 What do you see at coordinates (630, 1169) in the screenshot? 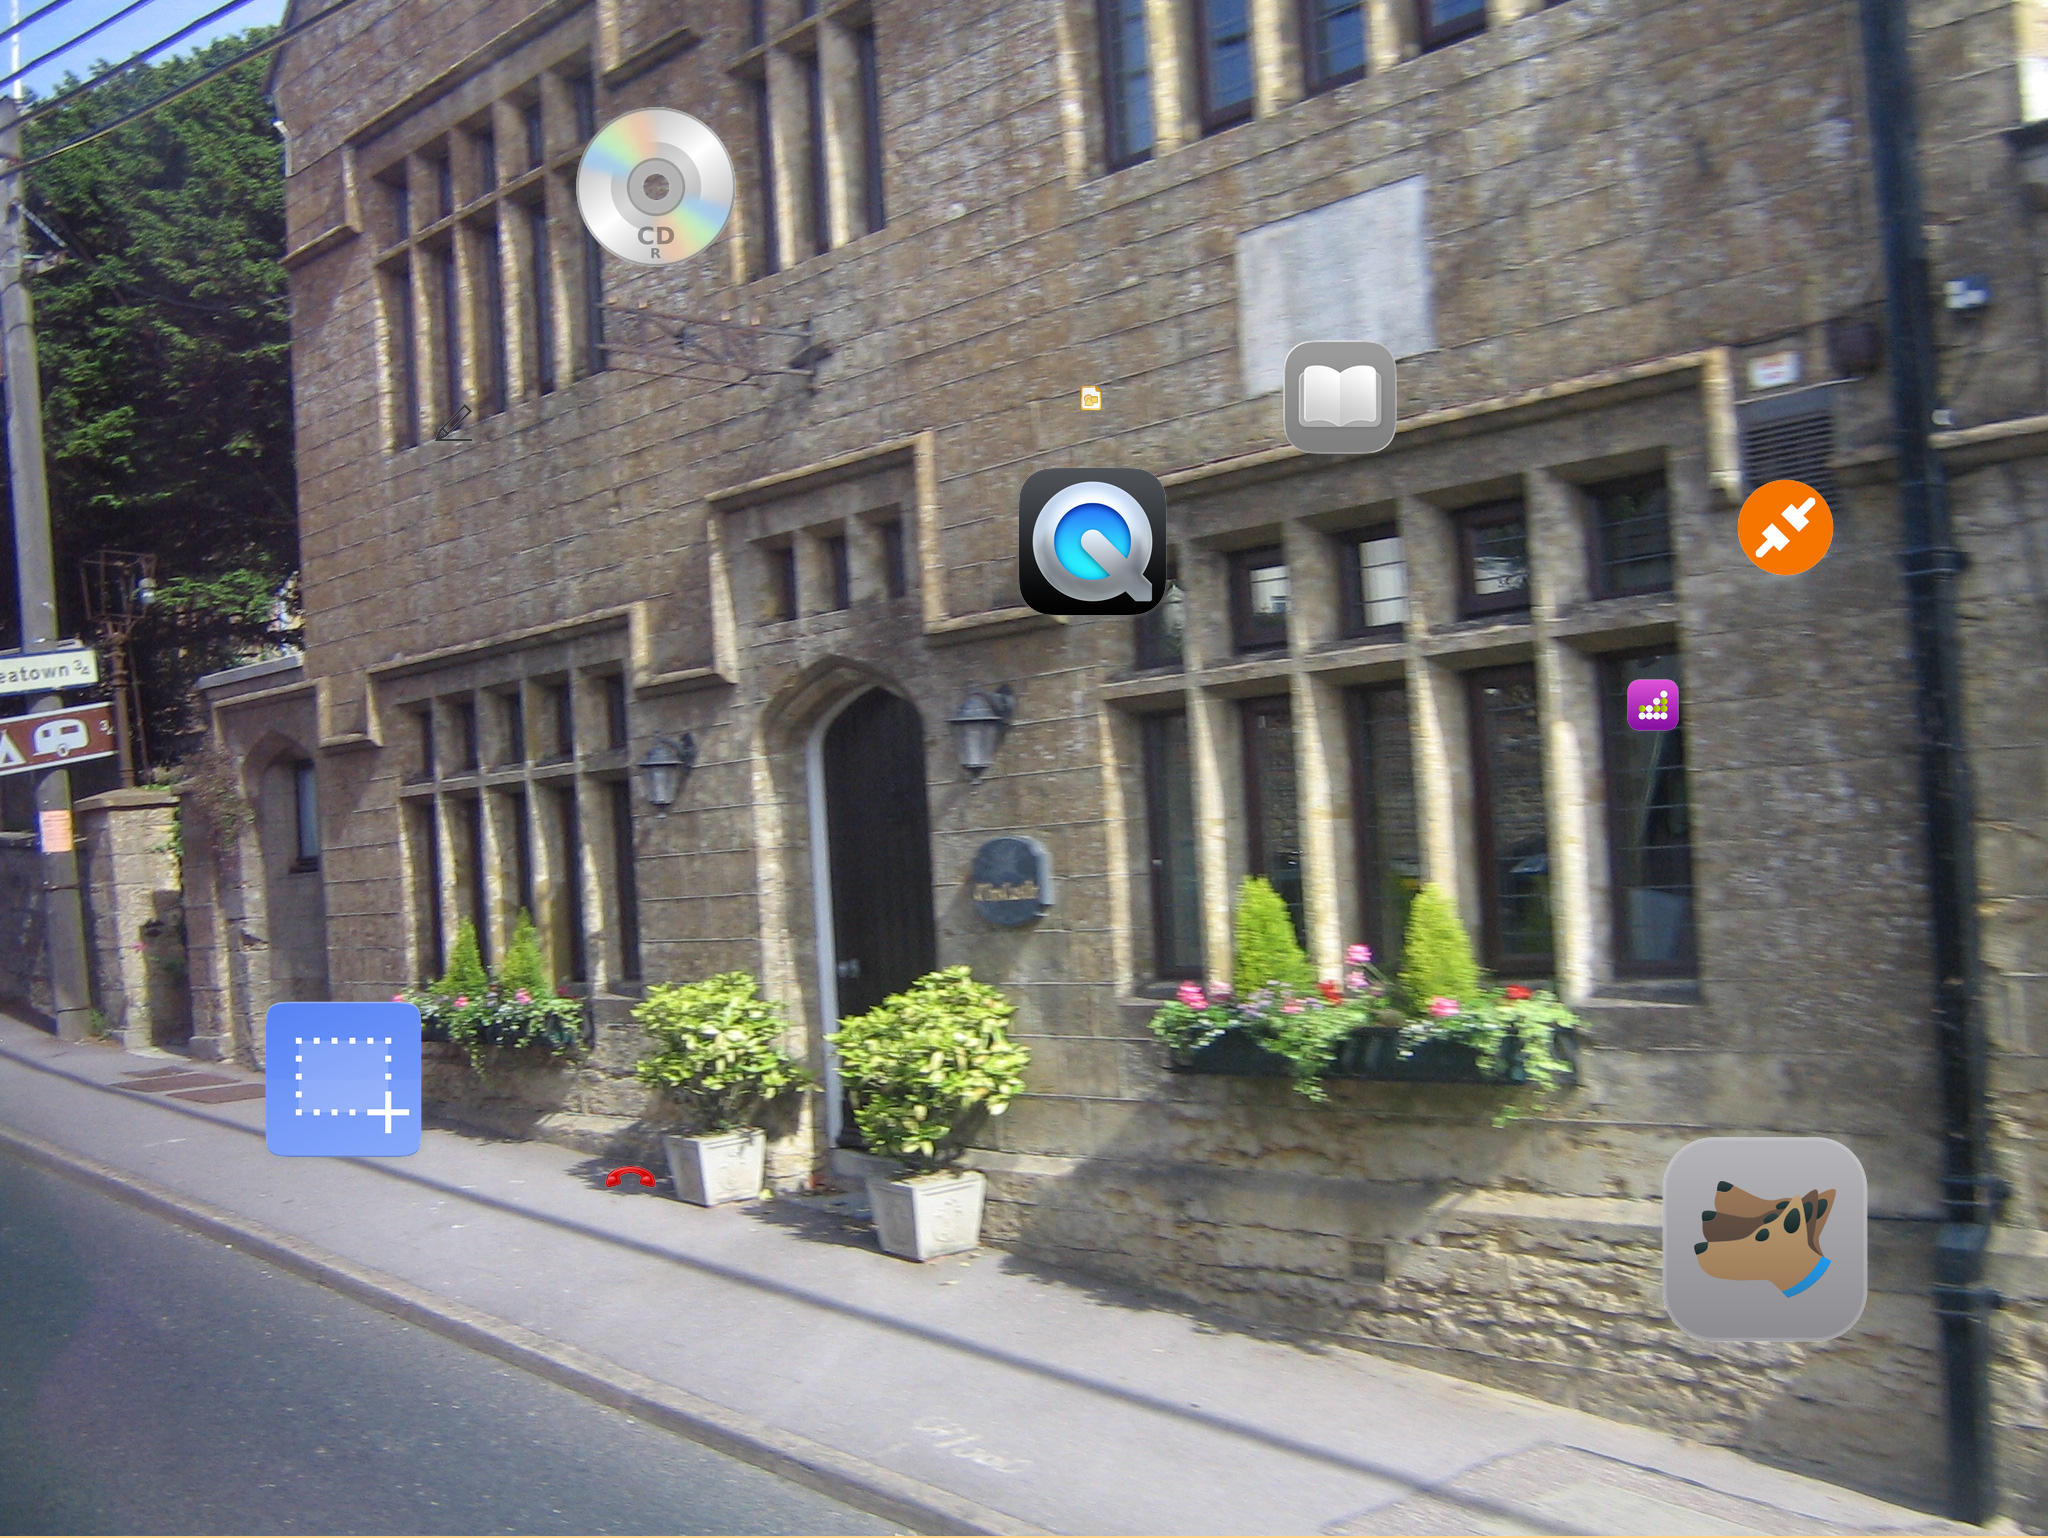
I see `end the current call` at bounding box center [630, 1169].